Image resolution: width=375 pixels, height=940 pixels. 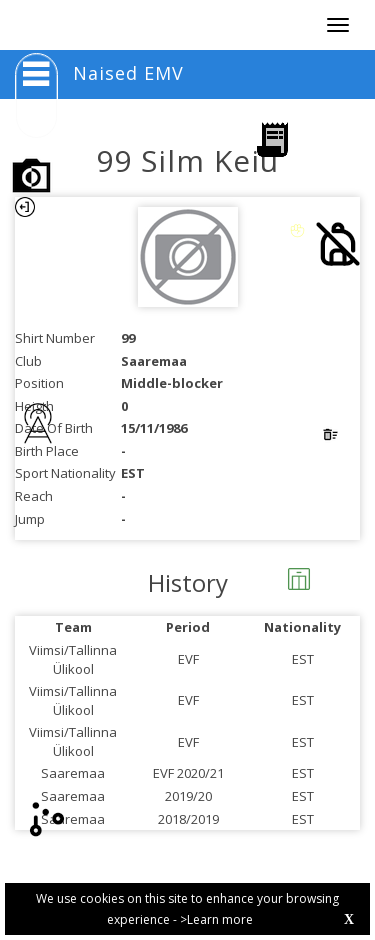 What do you see at coordinates (38, 424) in the screenshot?
I see `indicates cellular network signal or connectivity` at bounding box center [38, 424].